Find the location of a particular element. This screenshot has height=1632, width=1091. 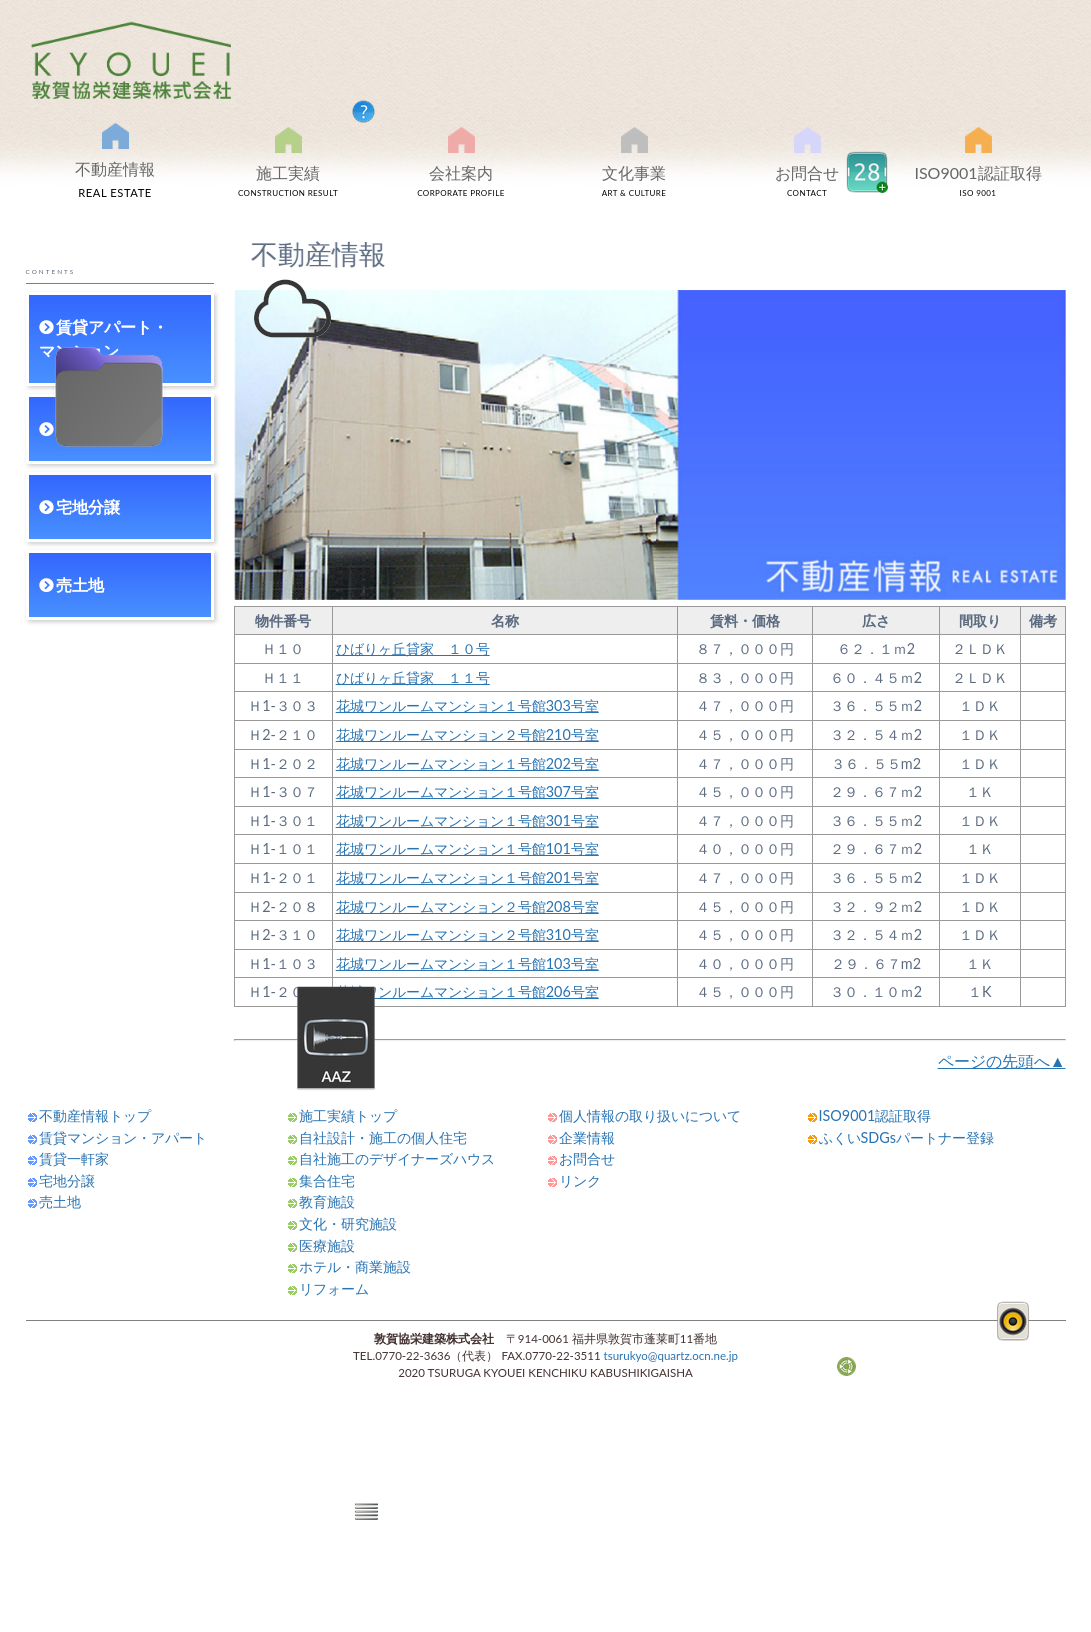

launch the ubuntu mate desktop environment is located at coordinates (846, 1366).